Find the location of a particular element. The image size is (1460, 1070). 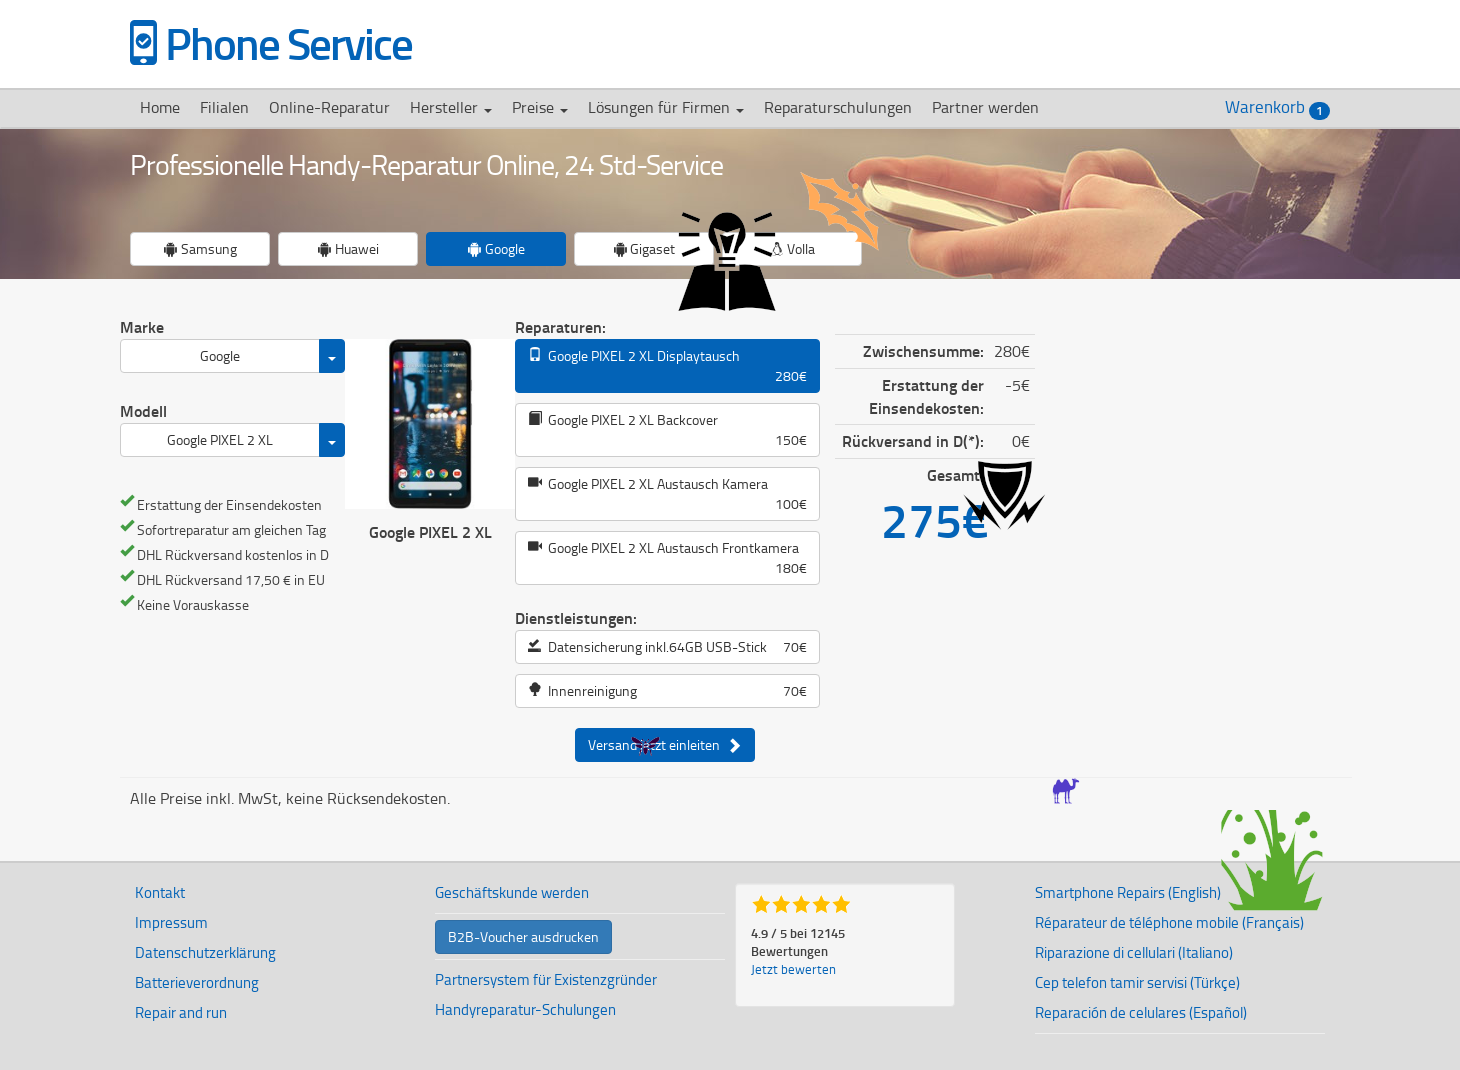

indicates volcanic activity or eruption event is located at coordinates (1271, 860).